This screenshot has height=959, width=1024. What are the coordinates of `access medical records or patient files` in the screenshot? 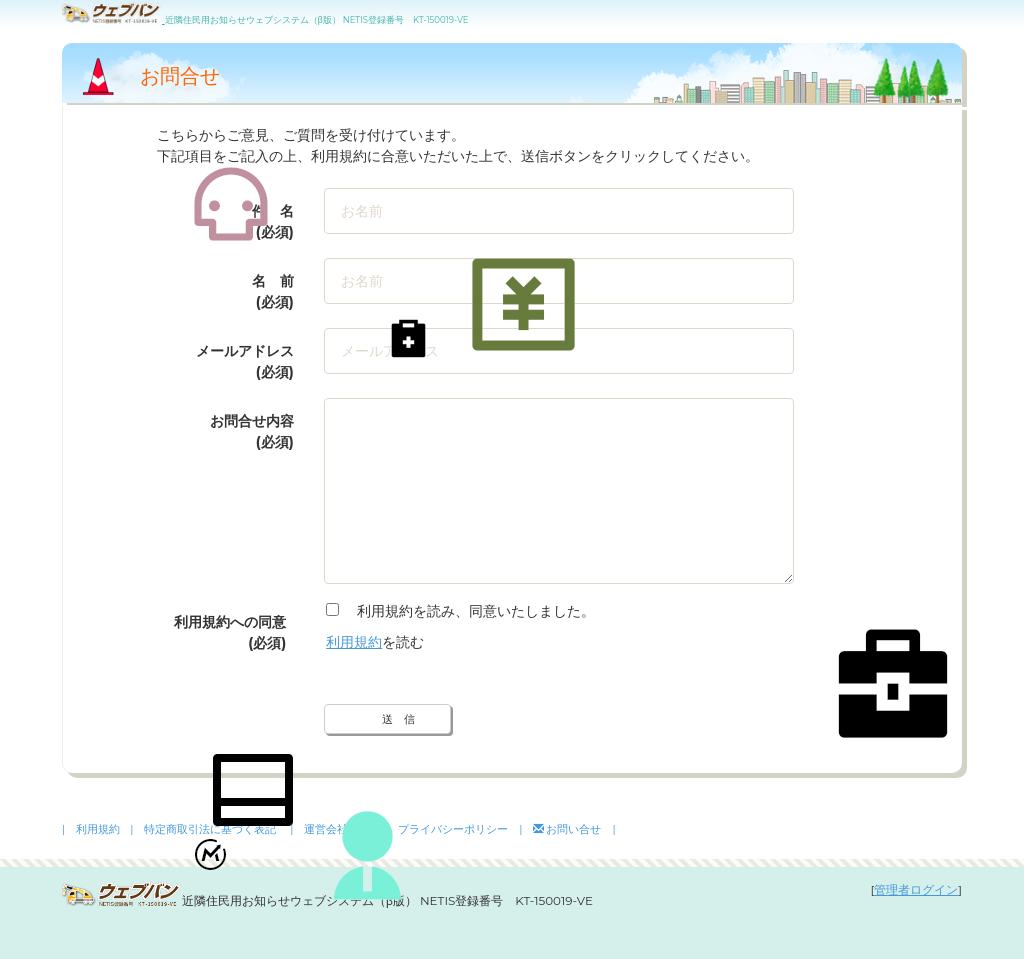 It's located at (408, 338).